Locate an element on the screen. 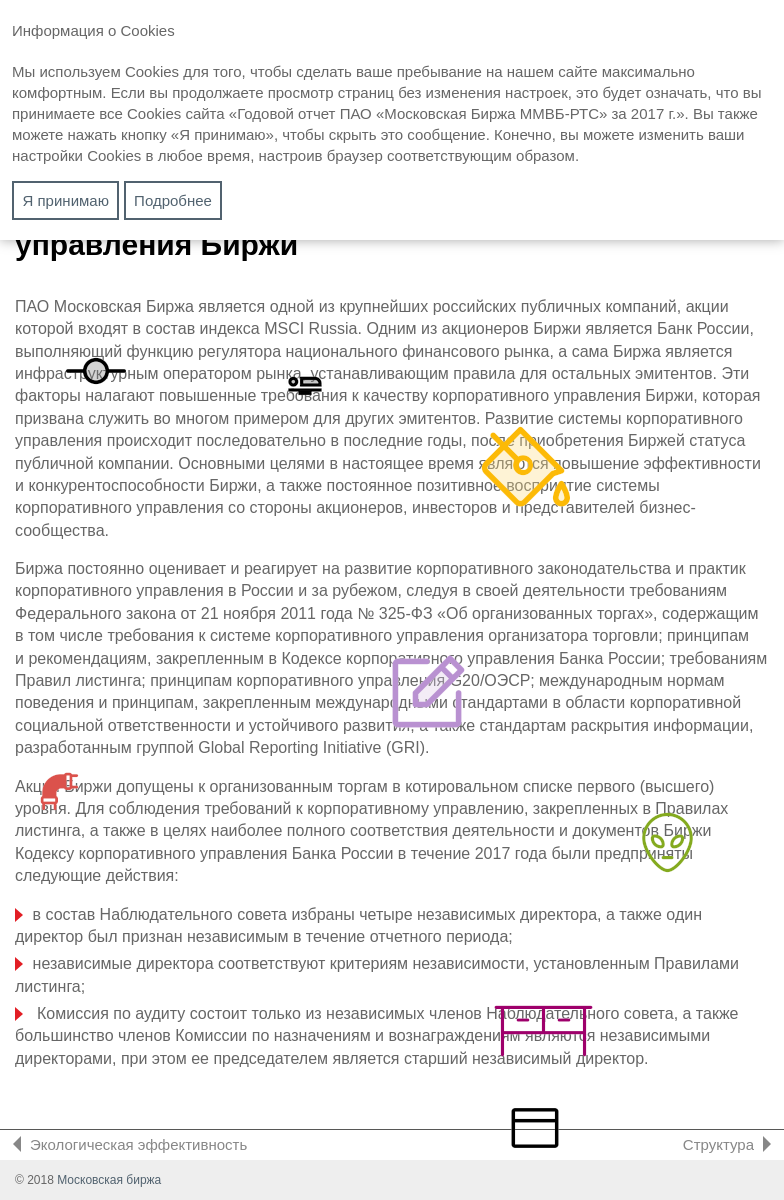 The width and height of the screenshot is (784, 1200). view commit history is located at coordinates (96, 371).